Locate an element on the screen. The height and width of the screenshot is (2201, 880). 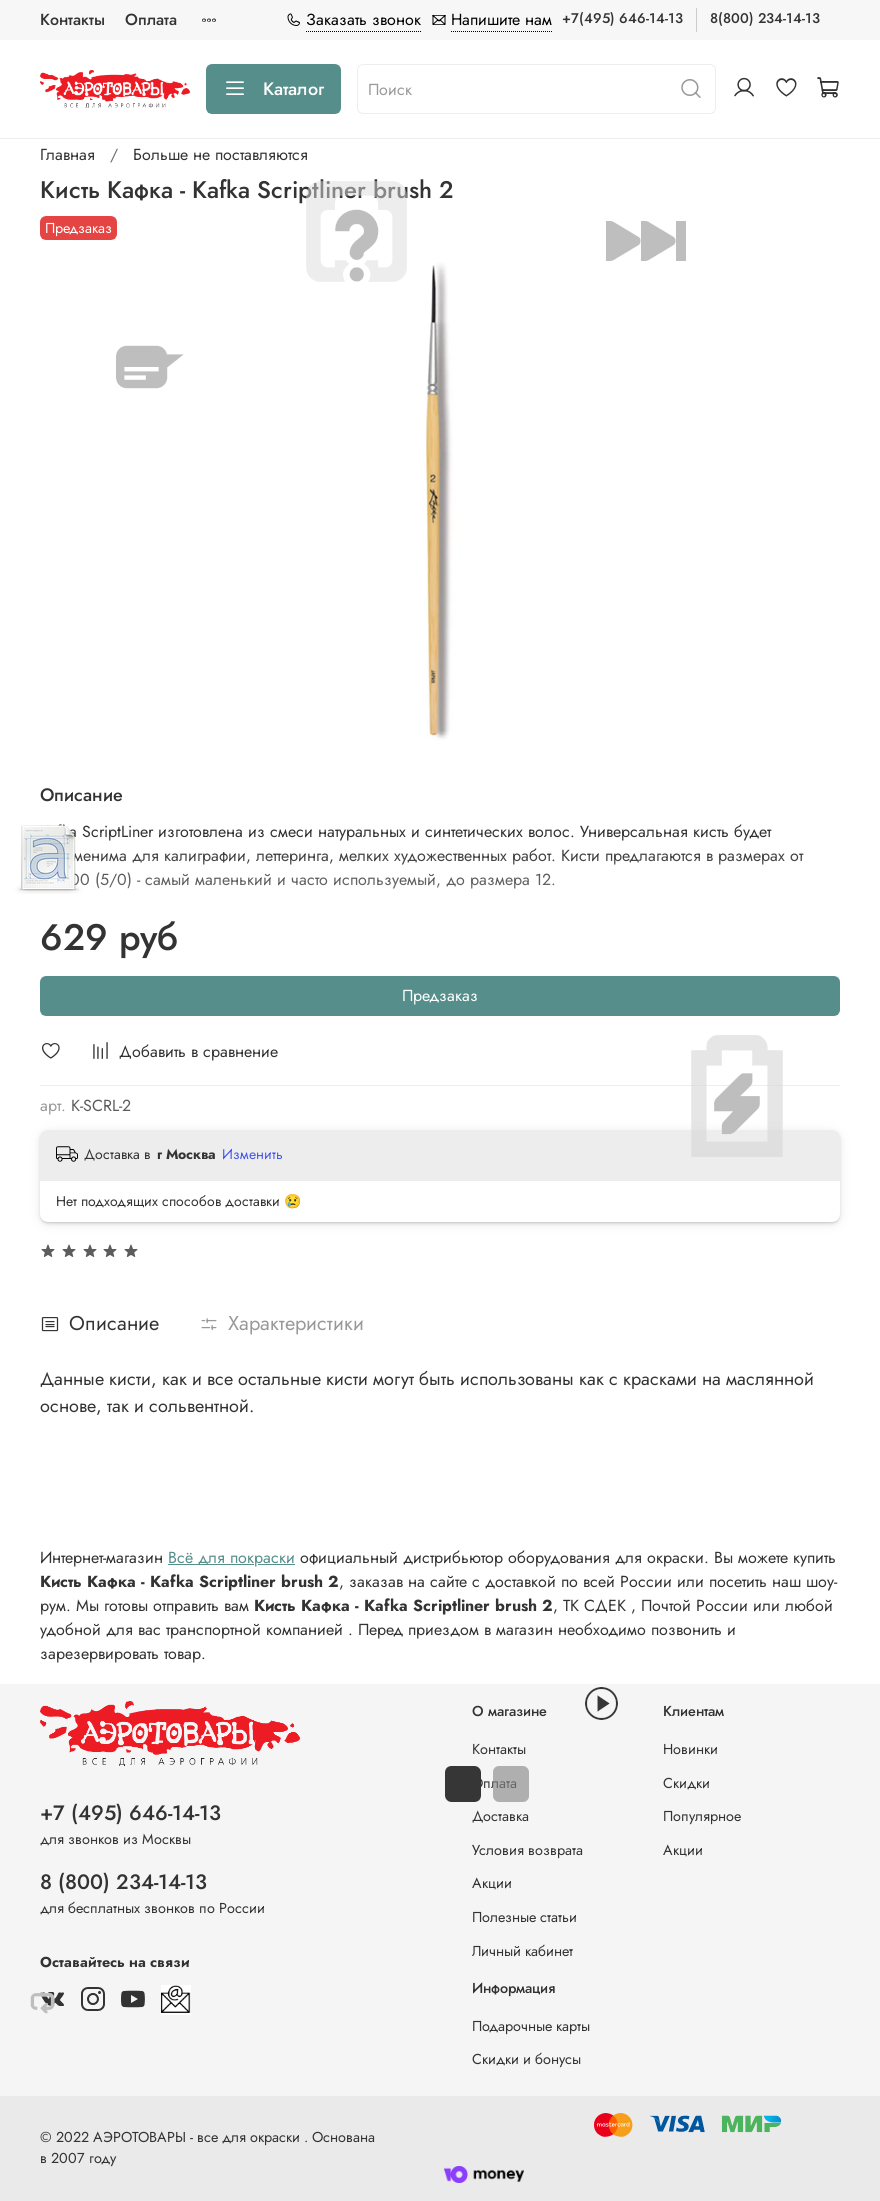
toggle subtitles or closed captions is located at coordinates (150, 367).